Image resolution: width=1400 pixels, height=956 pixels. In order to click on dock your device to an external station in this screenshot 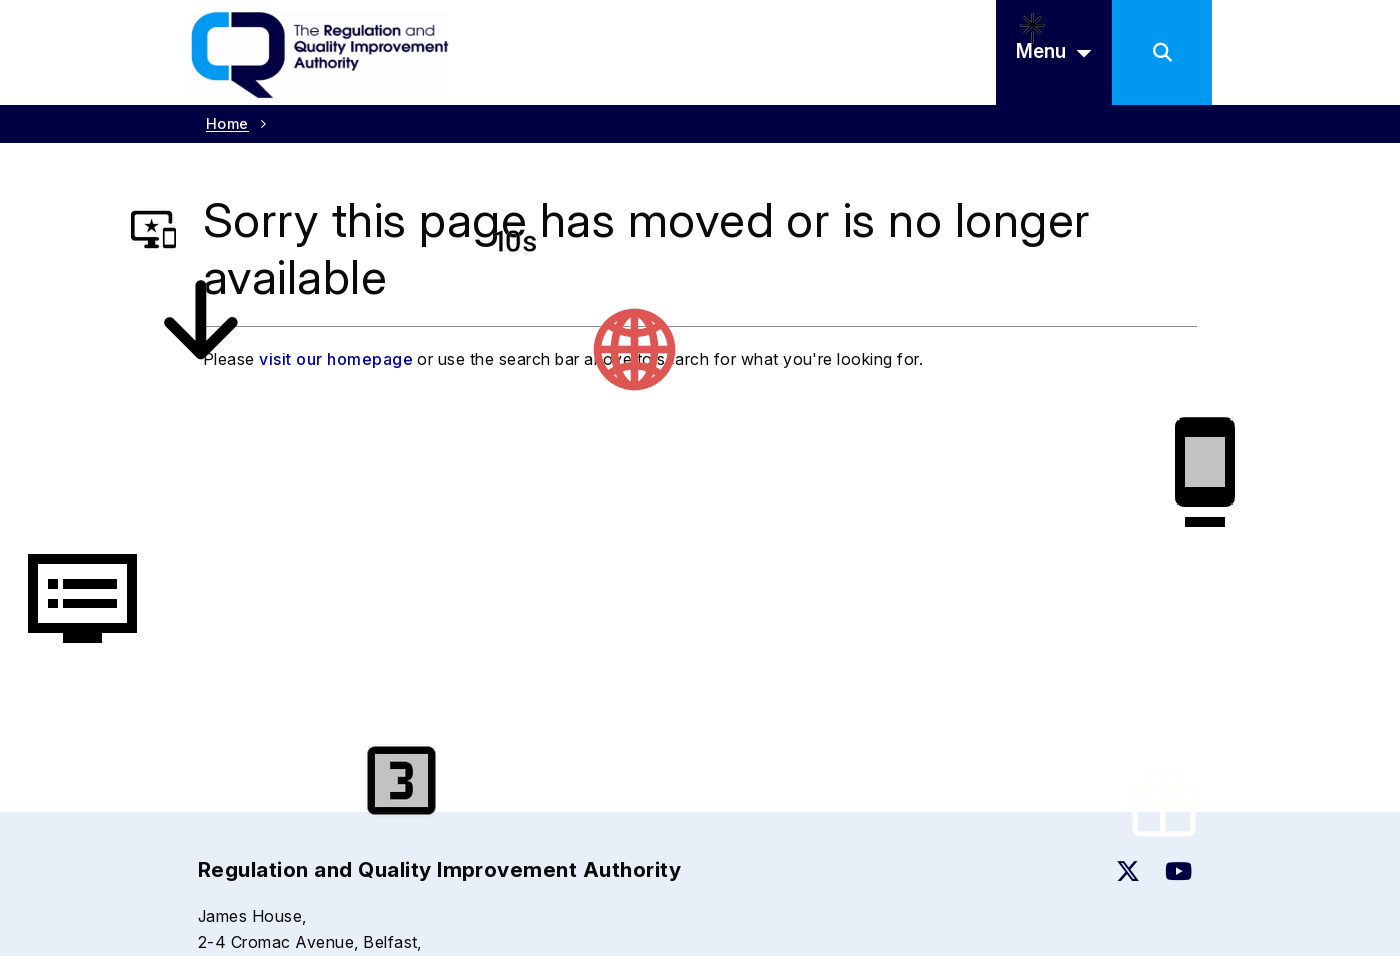, I will do `click(1205, 472)`.